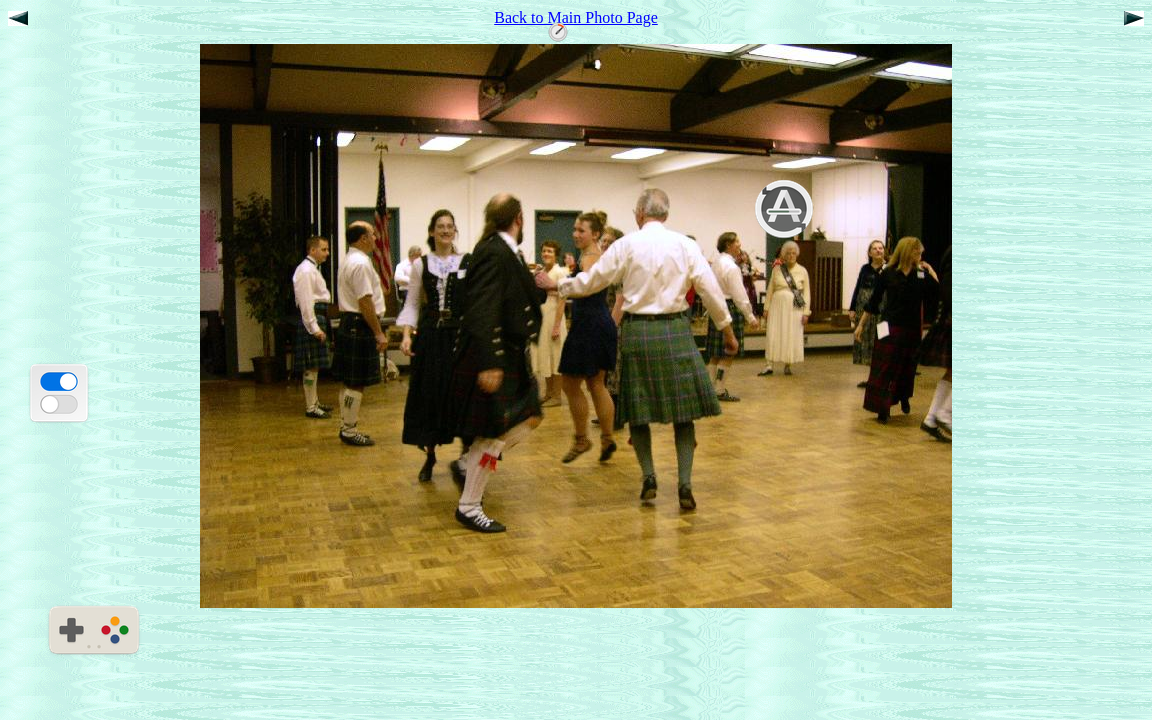 The image size is (1152, 720). I want to click on check for available system updates, so click(784, 209).